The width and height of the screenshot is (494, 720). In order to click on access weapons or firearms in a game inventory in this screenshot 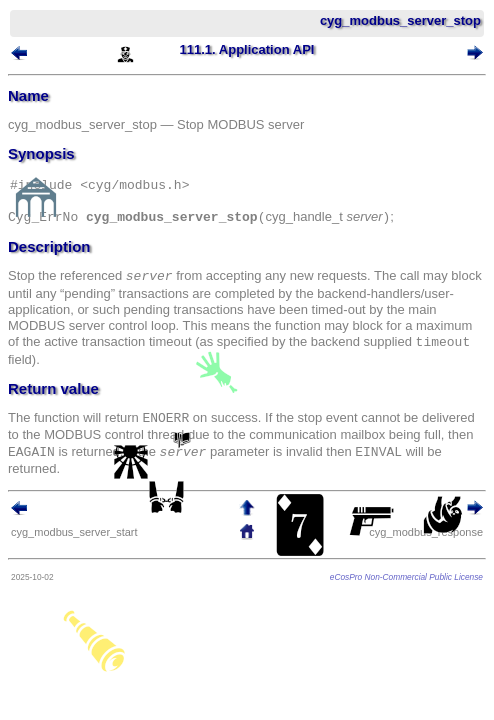, I will do `click(371, 520)`.